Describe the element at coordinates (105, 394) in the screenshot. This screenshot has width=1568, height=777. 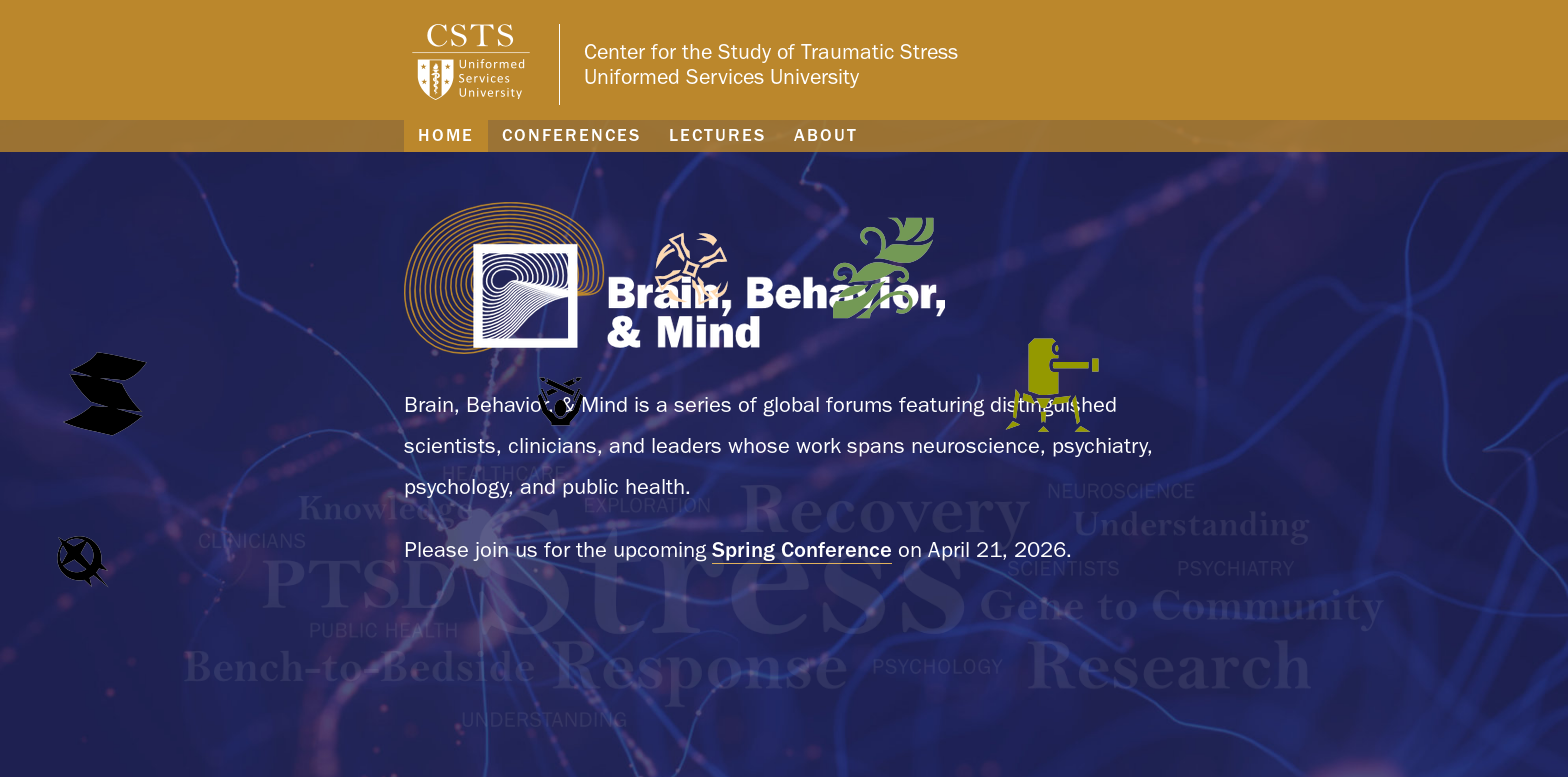
I see `view document or note` at that location.